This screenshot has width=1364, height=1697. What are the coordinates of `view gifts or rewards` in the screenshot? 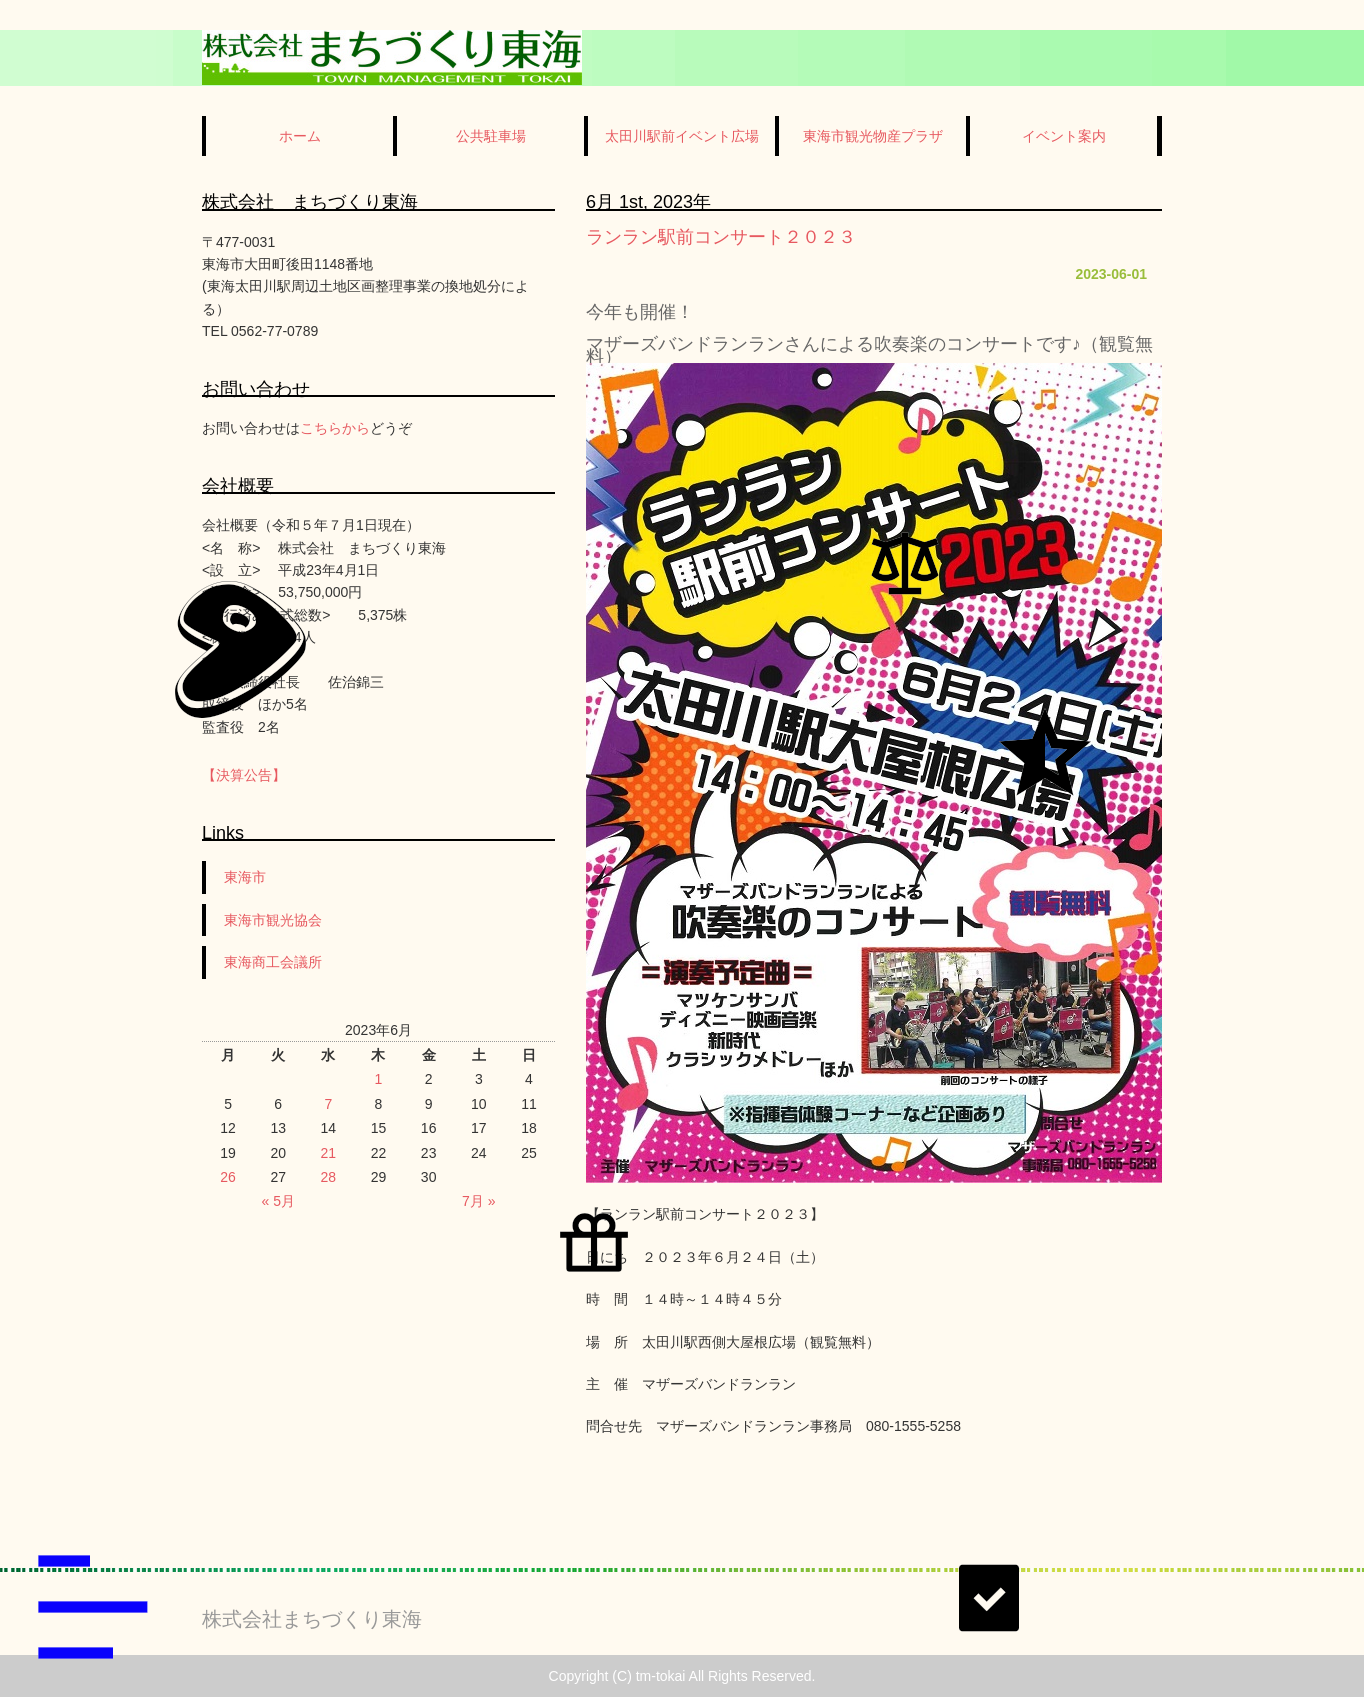 It's located at (594, 1244).